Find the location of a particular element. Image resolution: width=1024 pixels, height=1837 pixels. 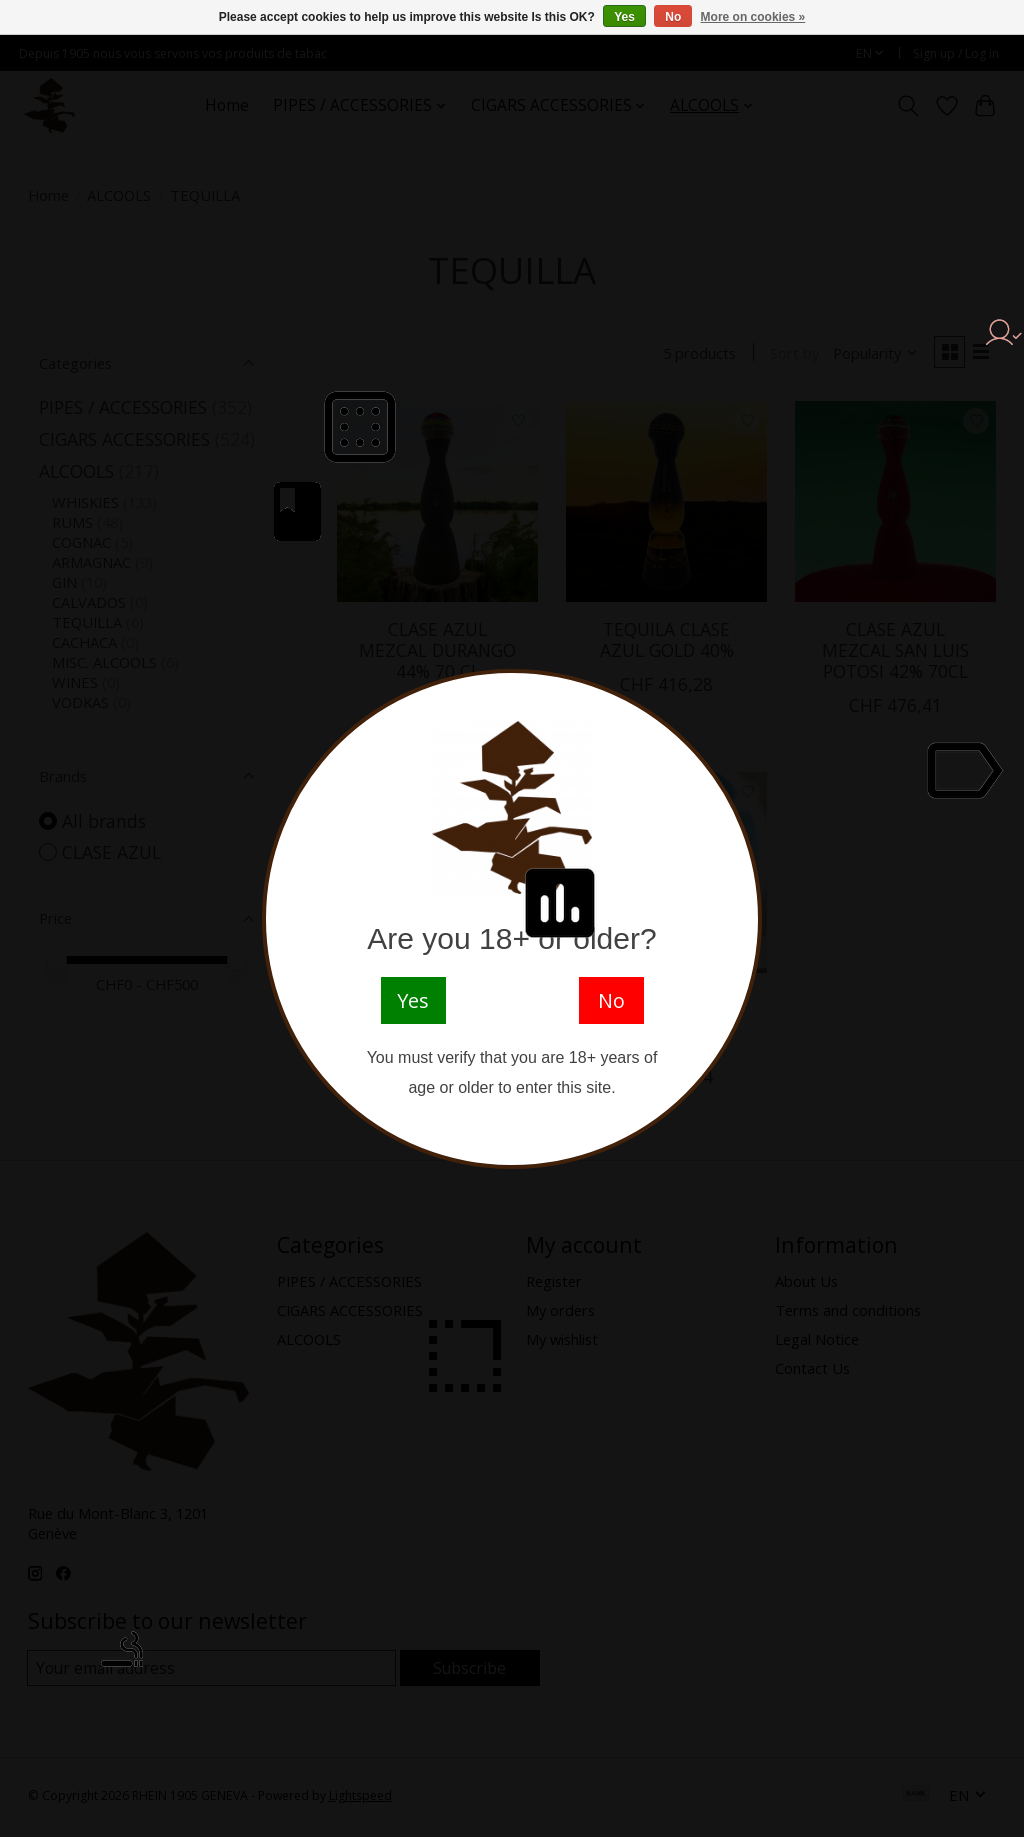

user verified or confirmed is located at coordinates (1002, 333).